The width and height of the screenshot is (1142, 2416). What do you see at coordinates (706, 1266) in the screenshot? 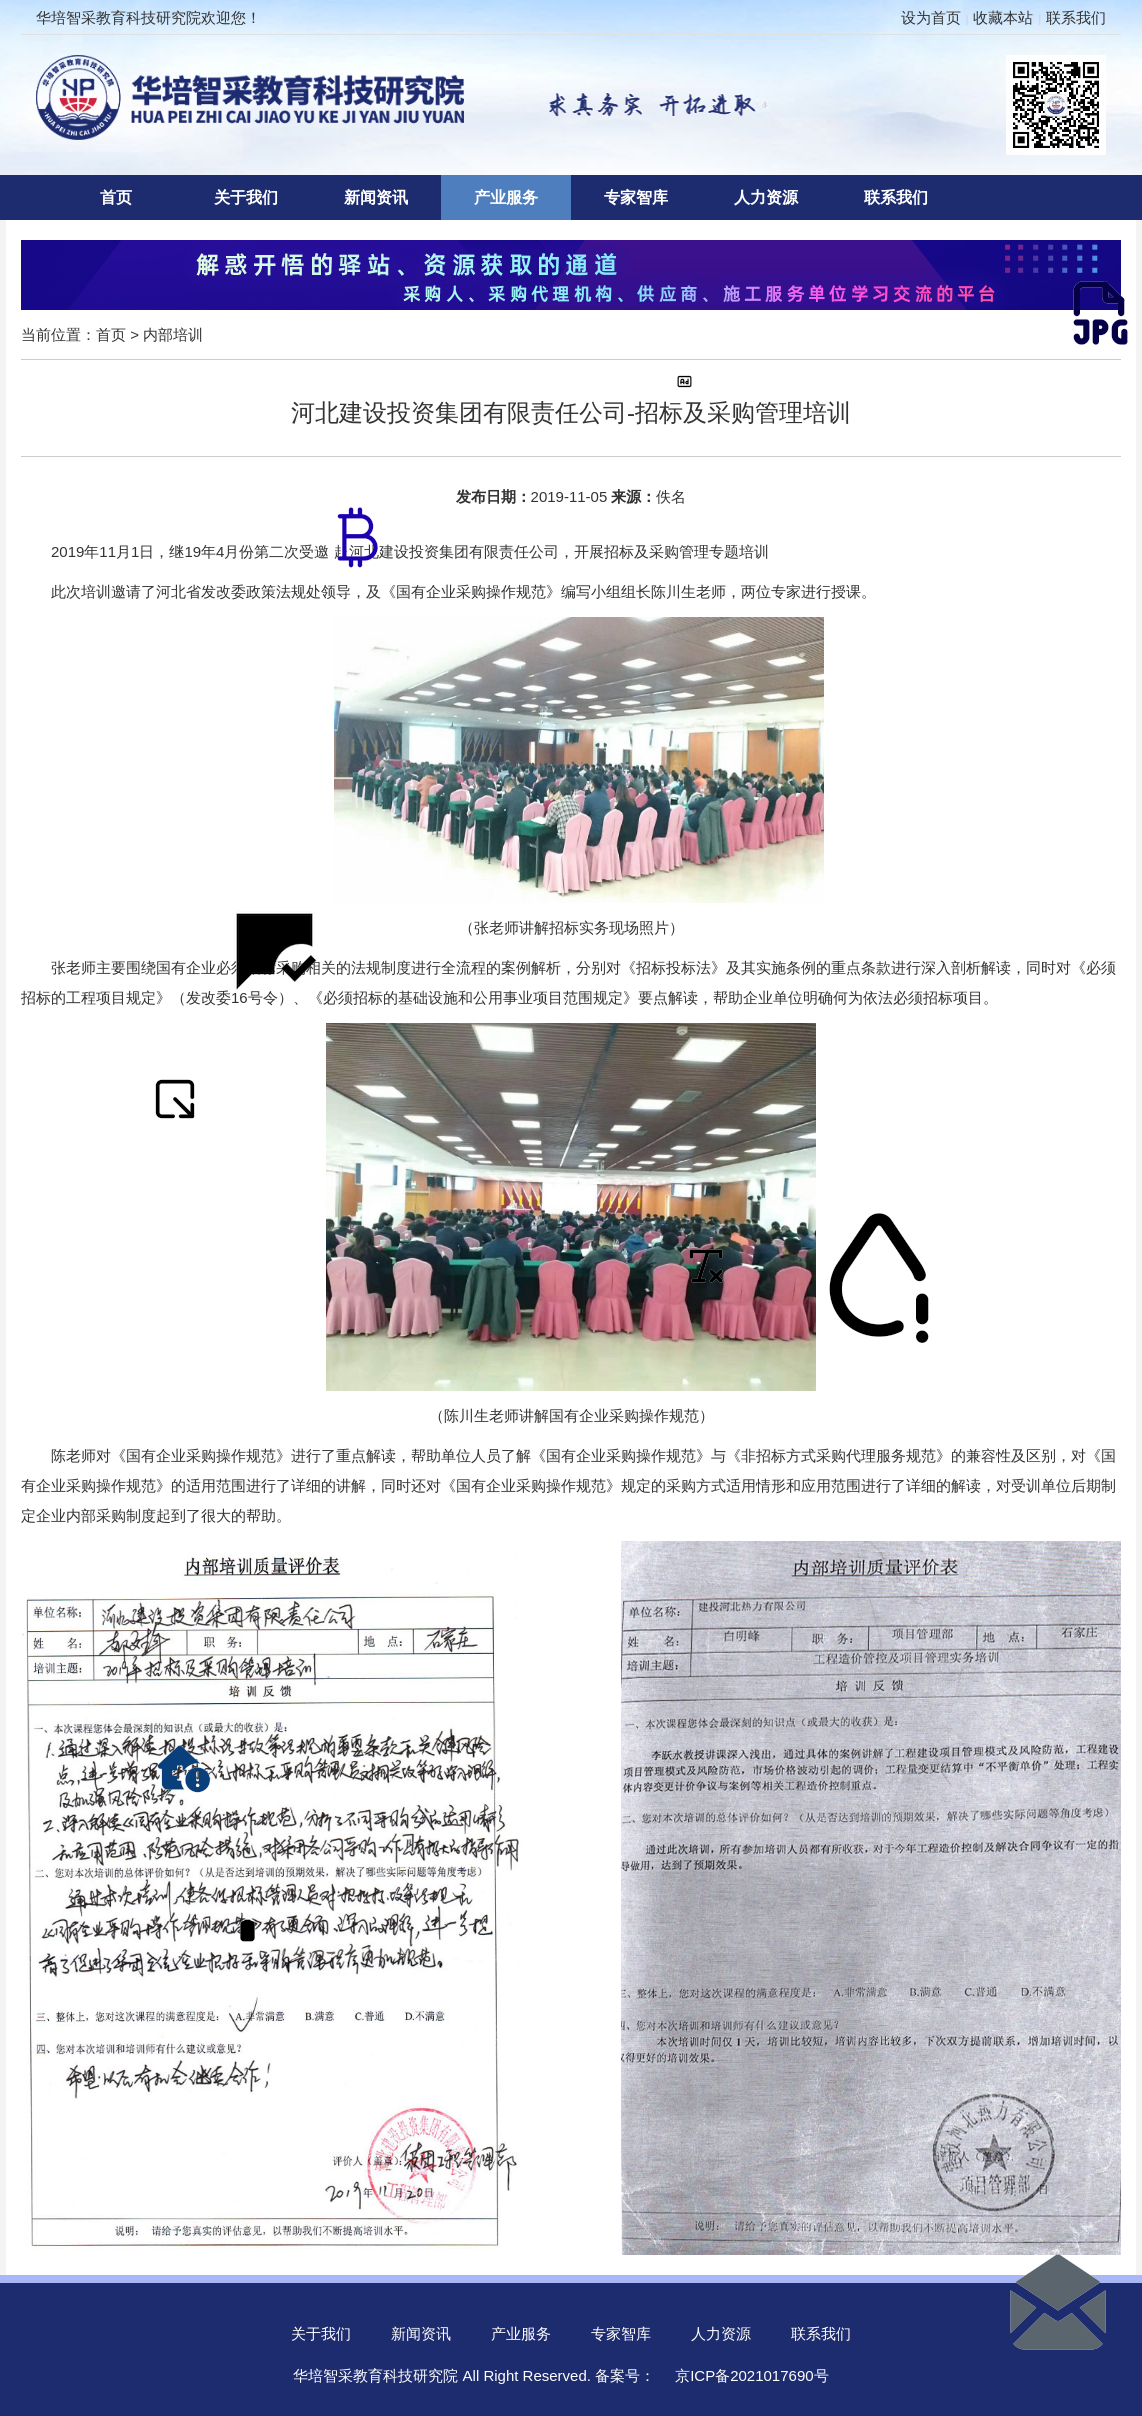
I see `clear text formatting` at bounding box center [706, 1266].